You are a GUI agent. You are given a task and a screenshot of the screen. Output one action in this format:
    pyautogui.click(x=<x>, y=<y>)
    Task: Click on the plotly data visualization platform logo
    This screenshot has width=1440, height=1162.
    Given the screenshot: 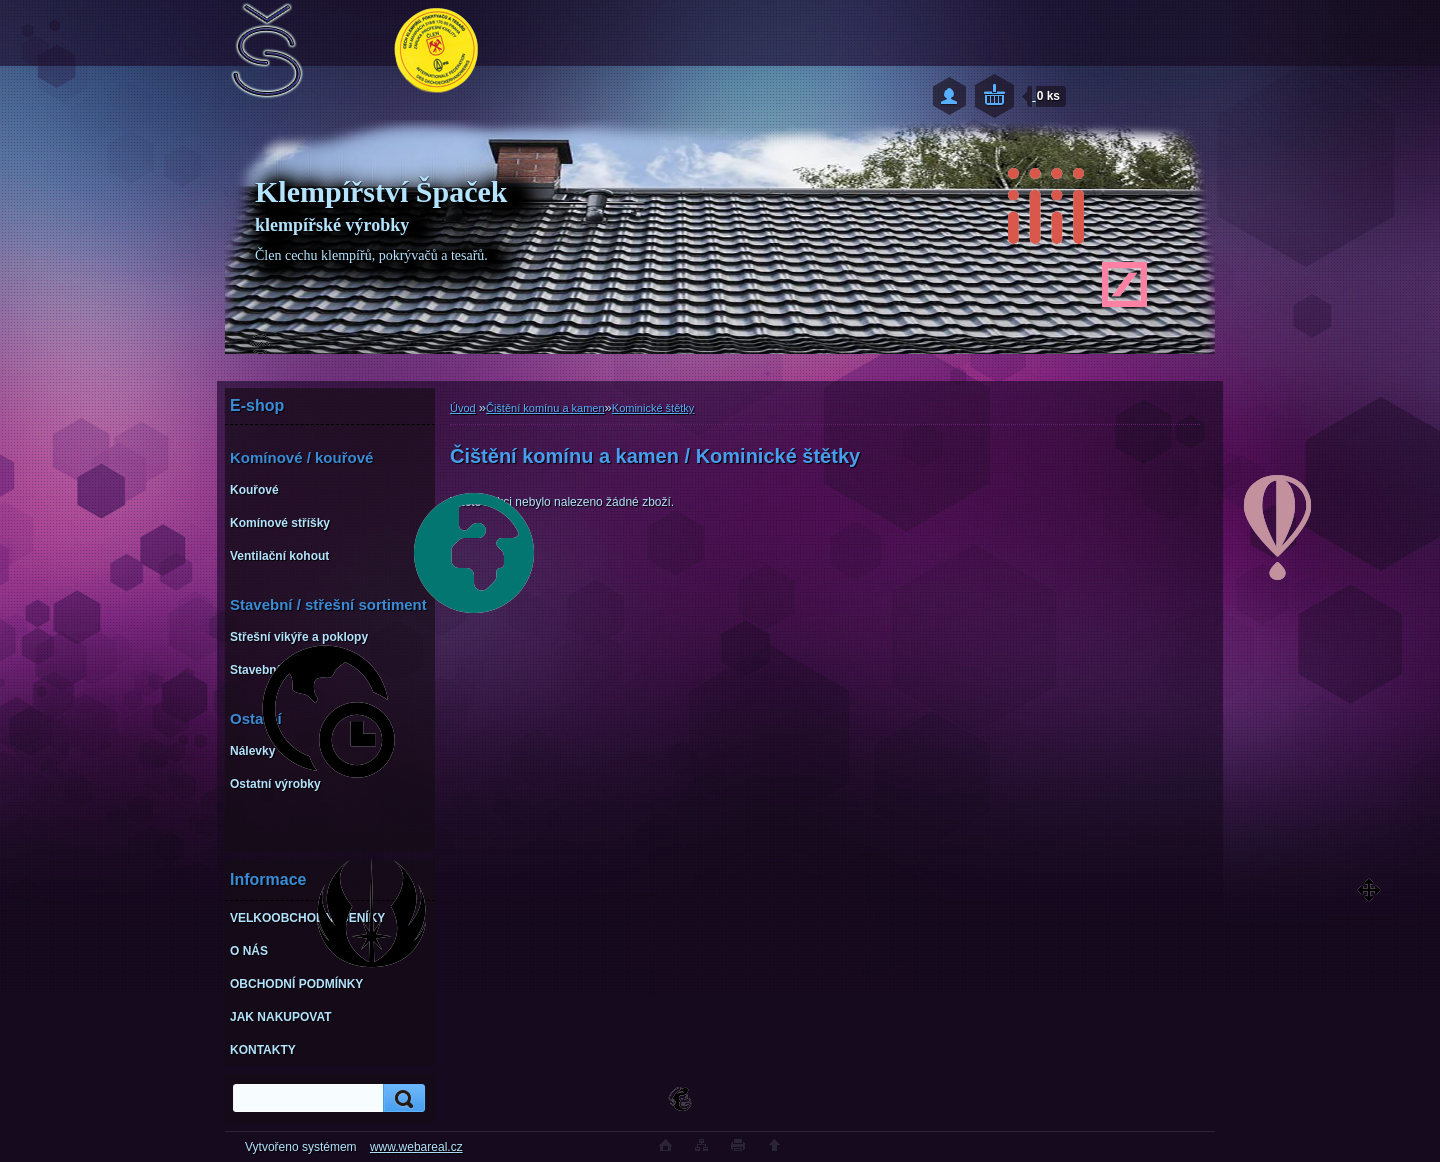 What is the action you would take?
    pyautogui.click(x=1046, y=206)
    